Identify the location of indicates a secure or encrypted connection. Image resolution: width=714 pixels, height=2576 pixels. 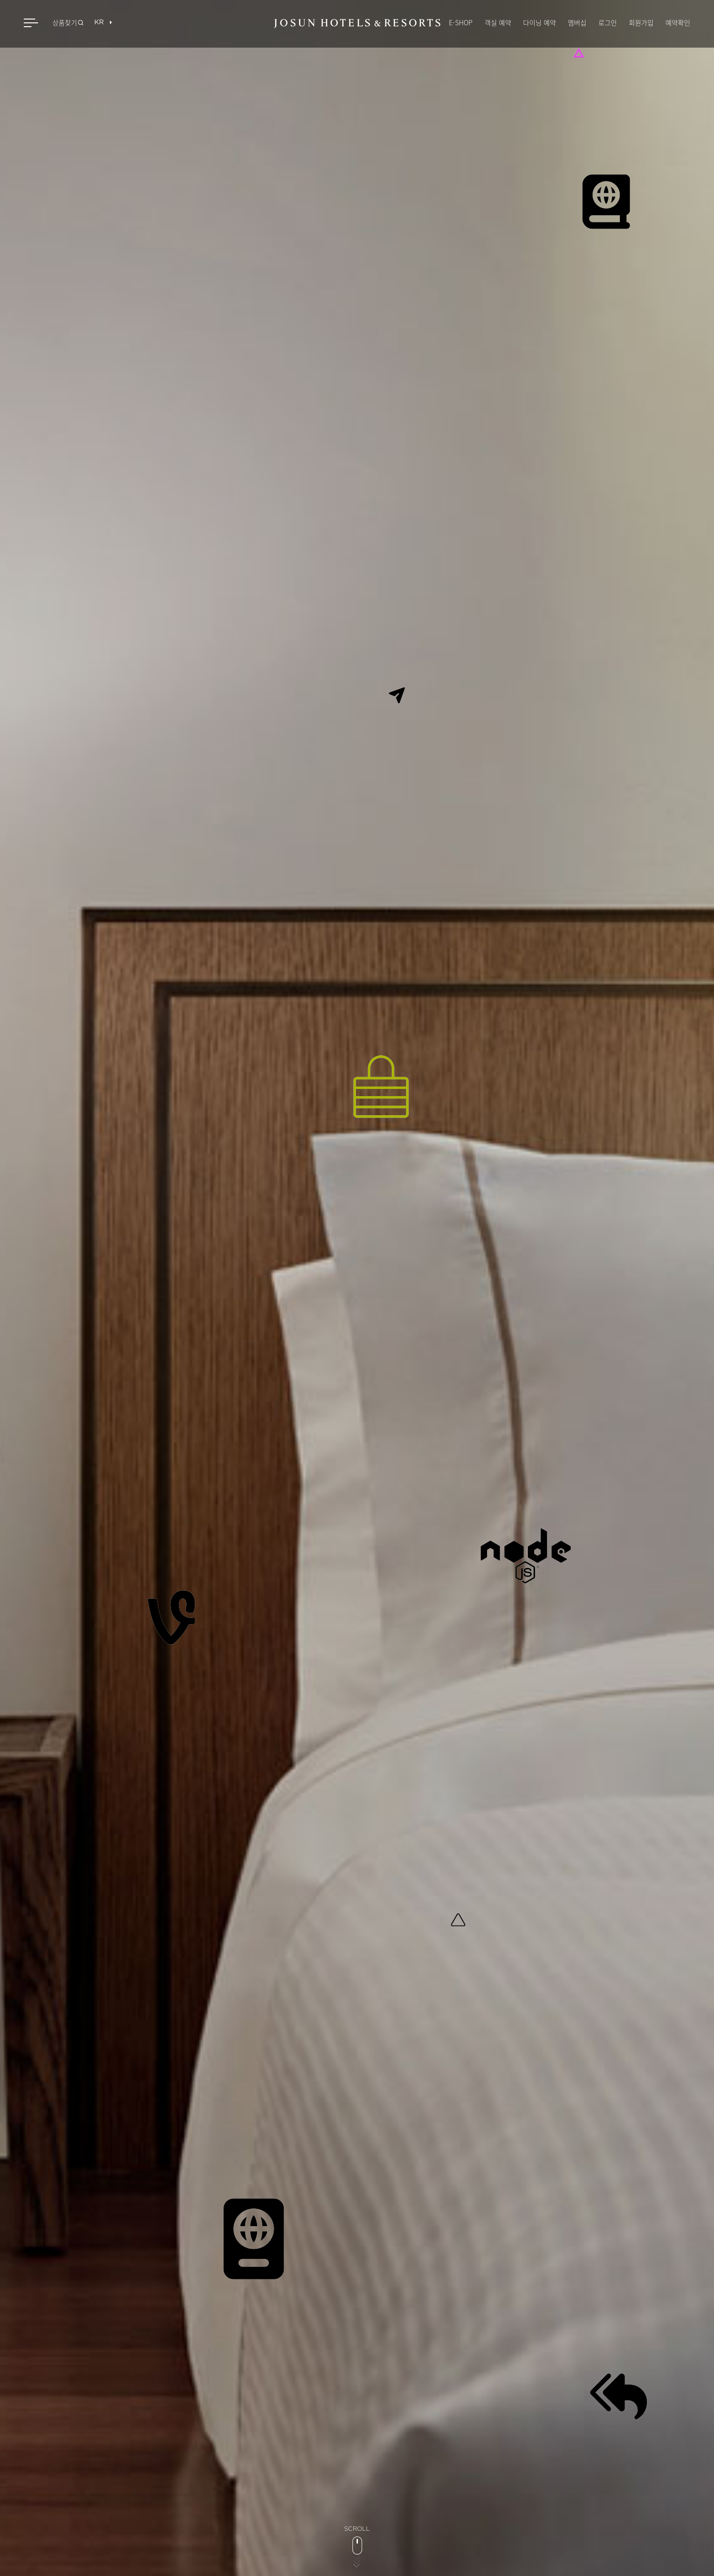
(381, 1090).